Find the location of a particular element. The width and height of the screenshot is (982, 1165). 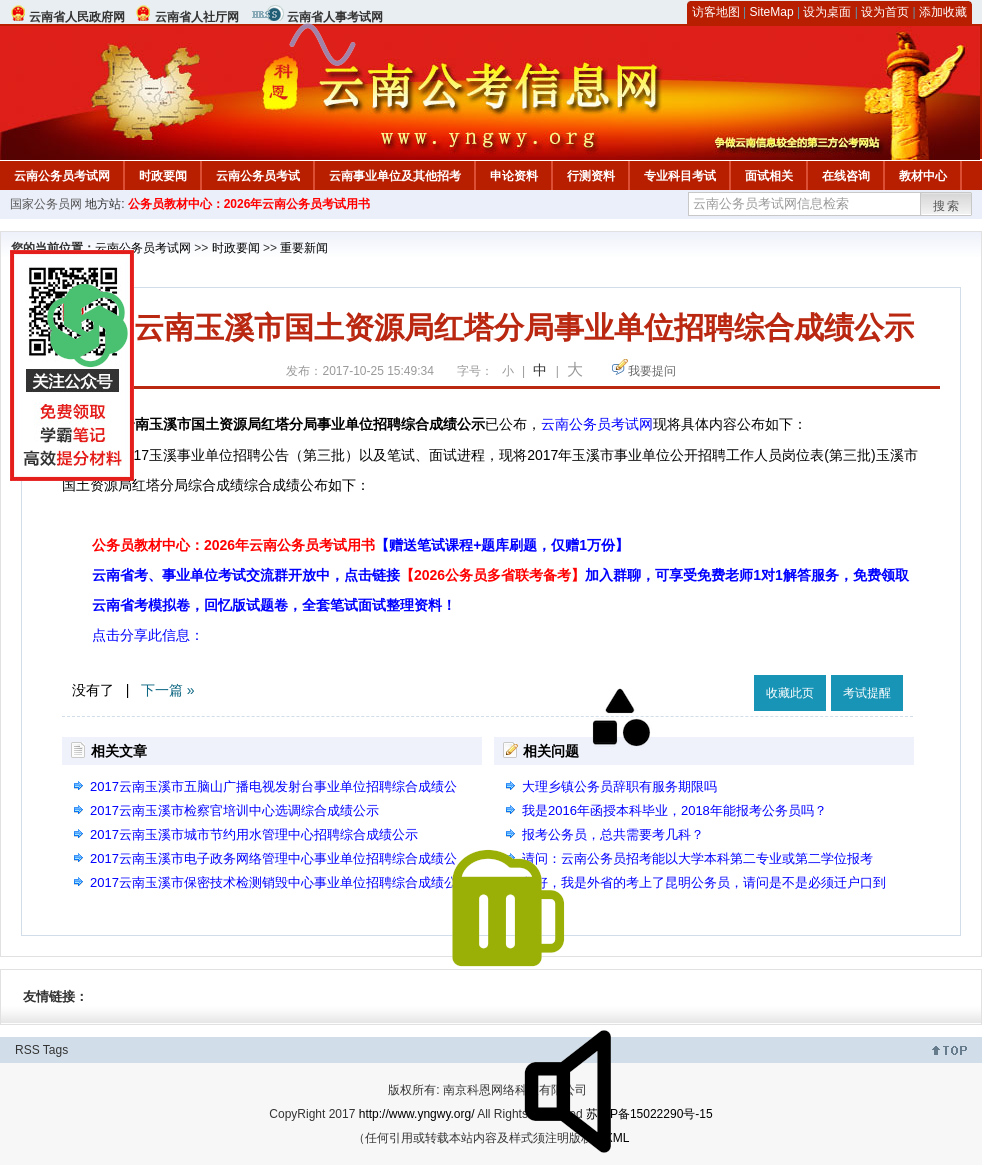

indicates audio or sound wave settings is located at coordinates (322, 44).